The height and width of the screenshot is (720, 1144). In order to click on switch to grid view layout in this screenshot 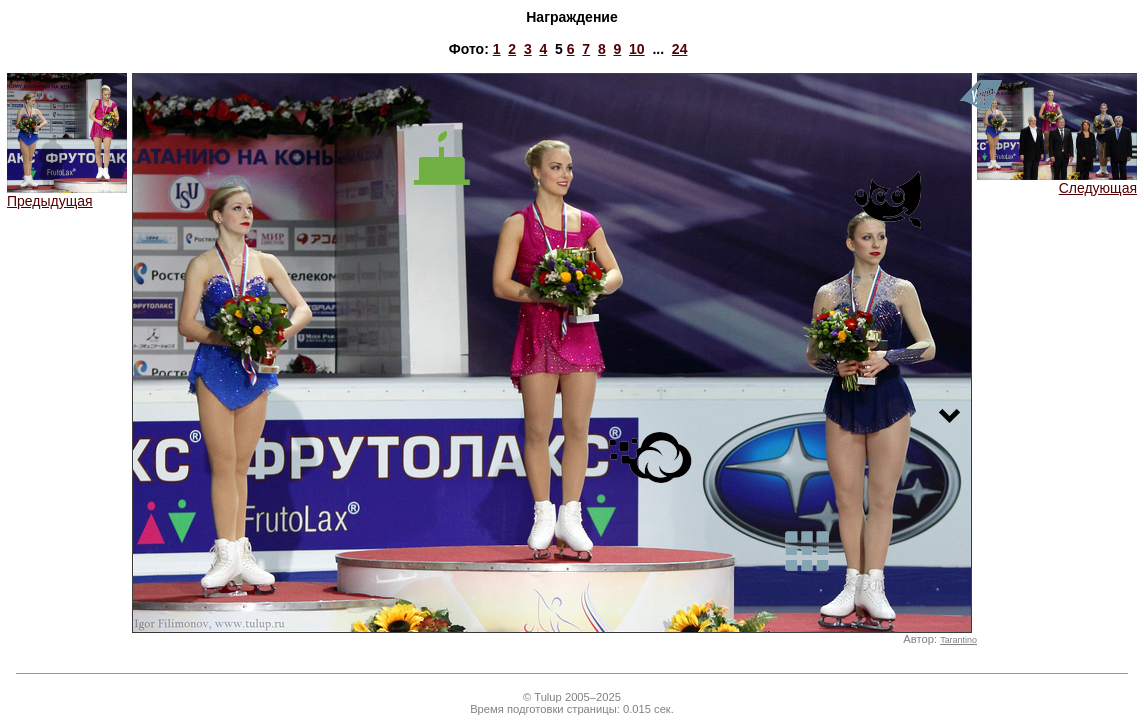, I will do `click(807, 551)`.